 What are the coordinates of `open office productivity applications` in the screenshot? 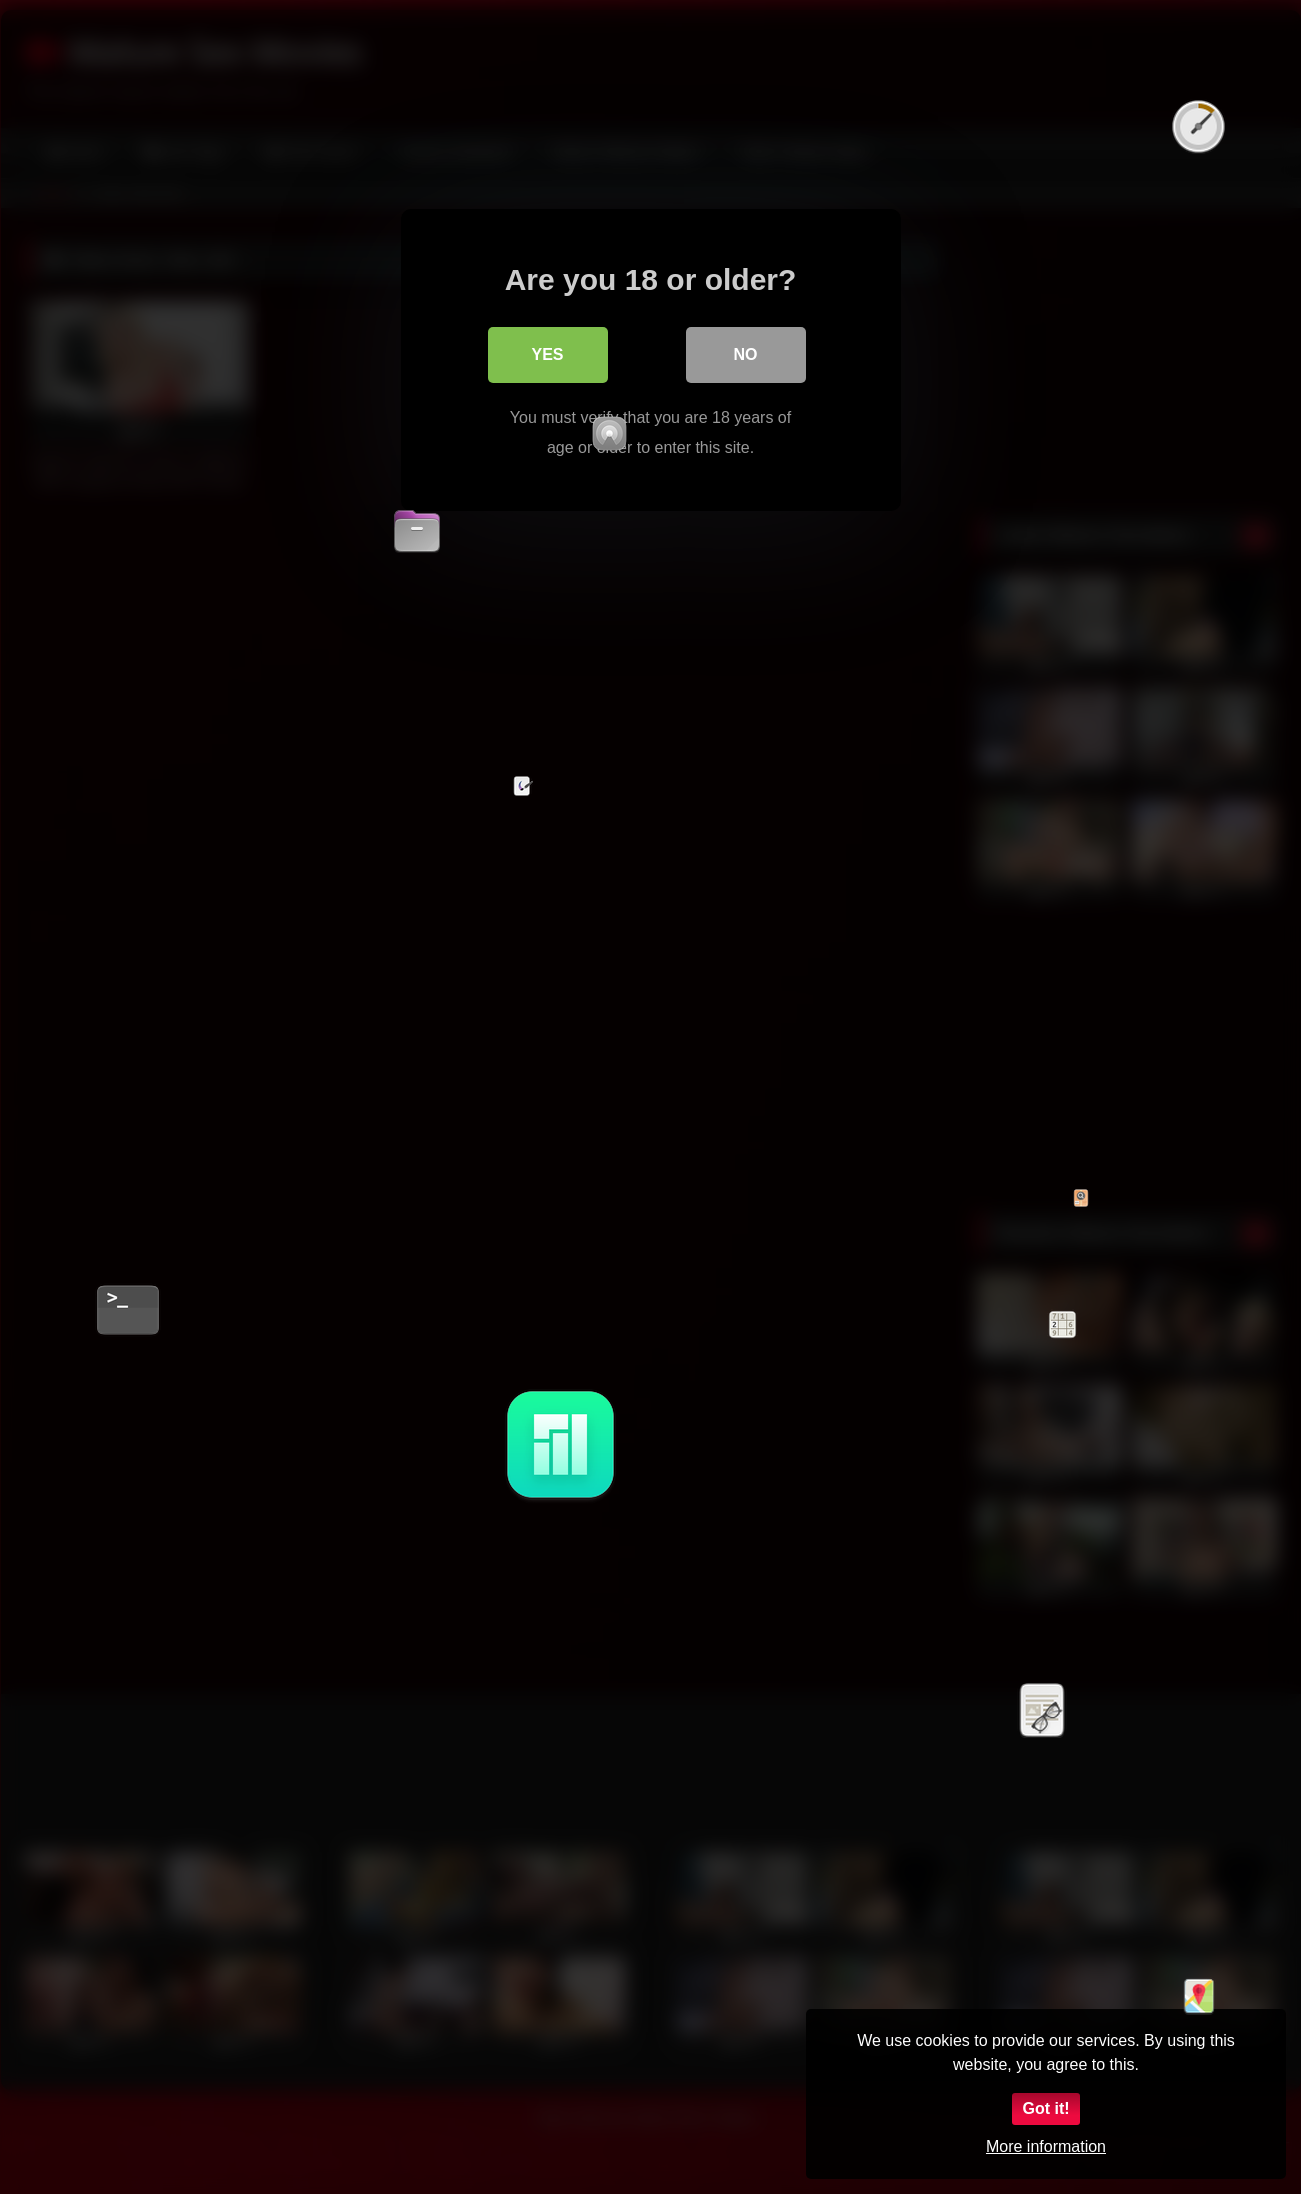 It's located at (1042, 1710).